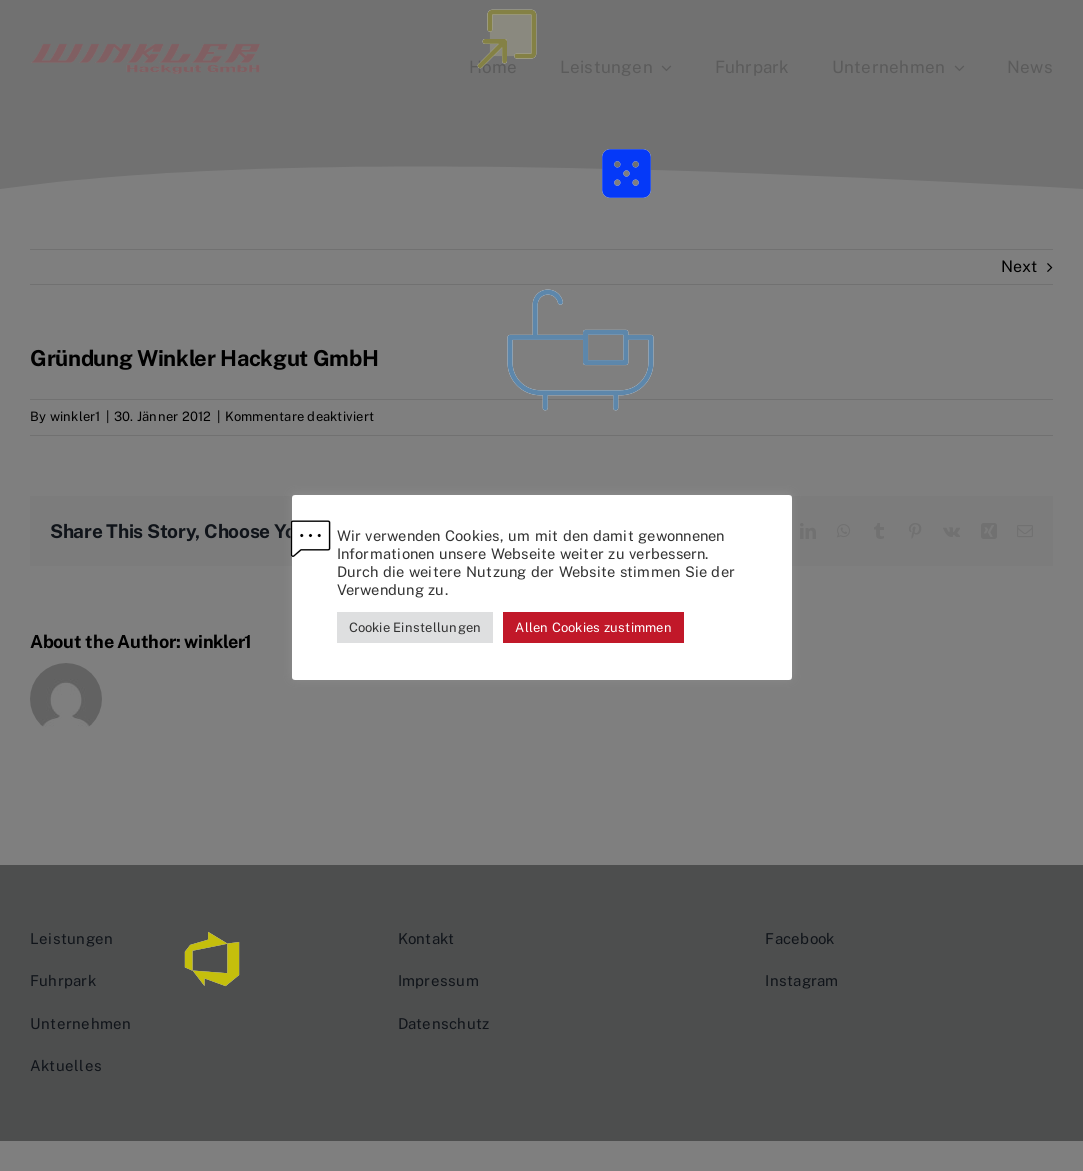 The width and height of the screenshot is (1083, 1171). I want to click on open chat or messaging, so click(310, 535).